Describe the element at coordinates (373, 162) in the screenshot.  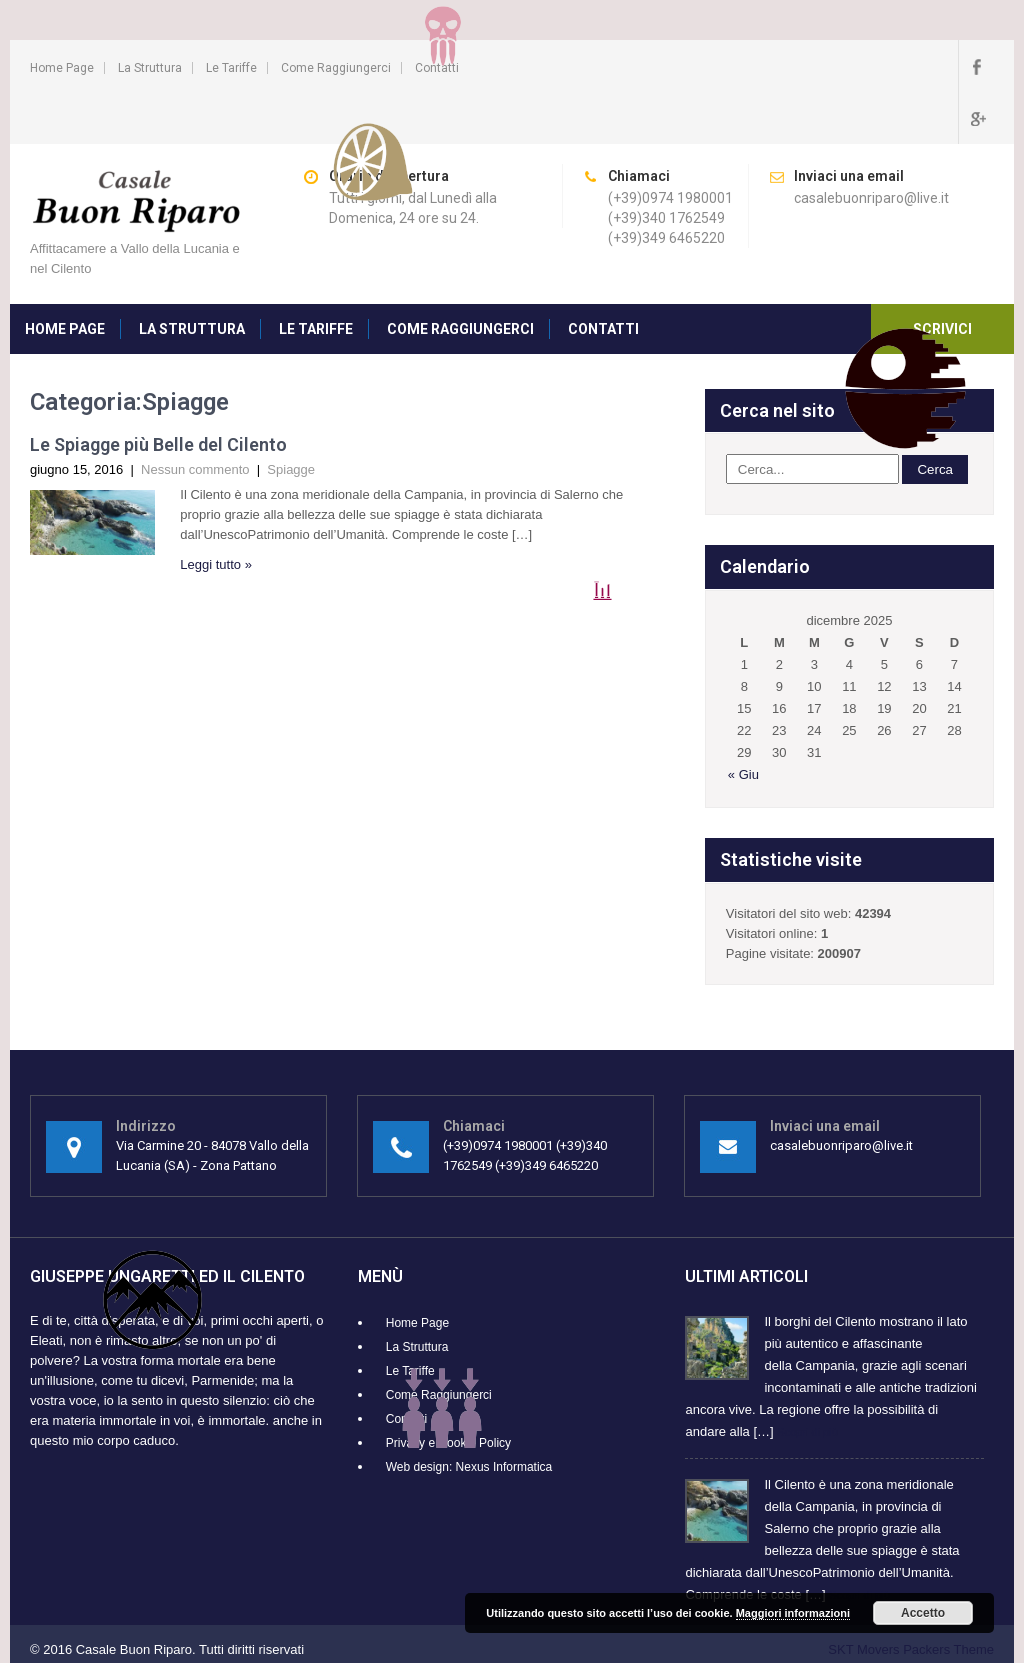
I see `indicates citrus or lemon flavor/ingredient` at that location.